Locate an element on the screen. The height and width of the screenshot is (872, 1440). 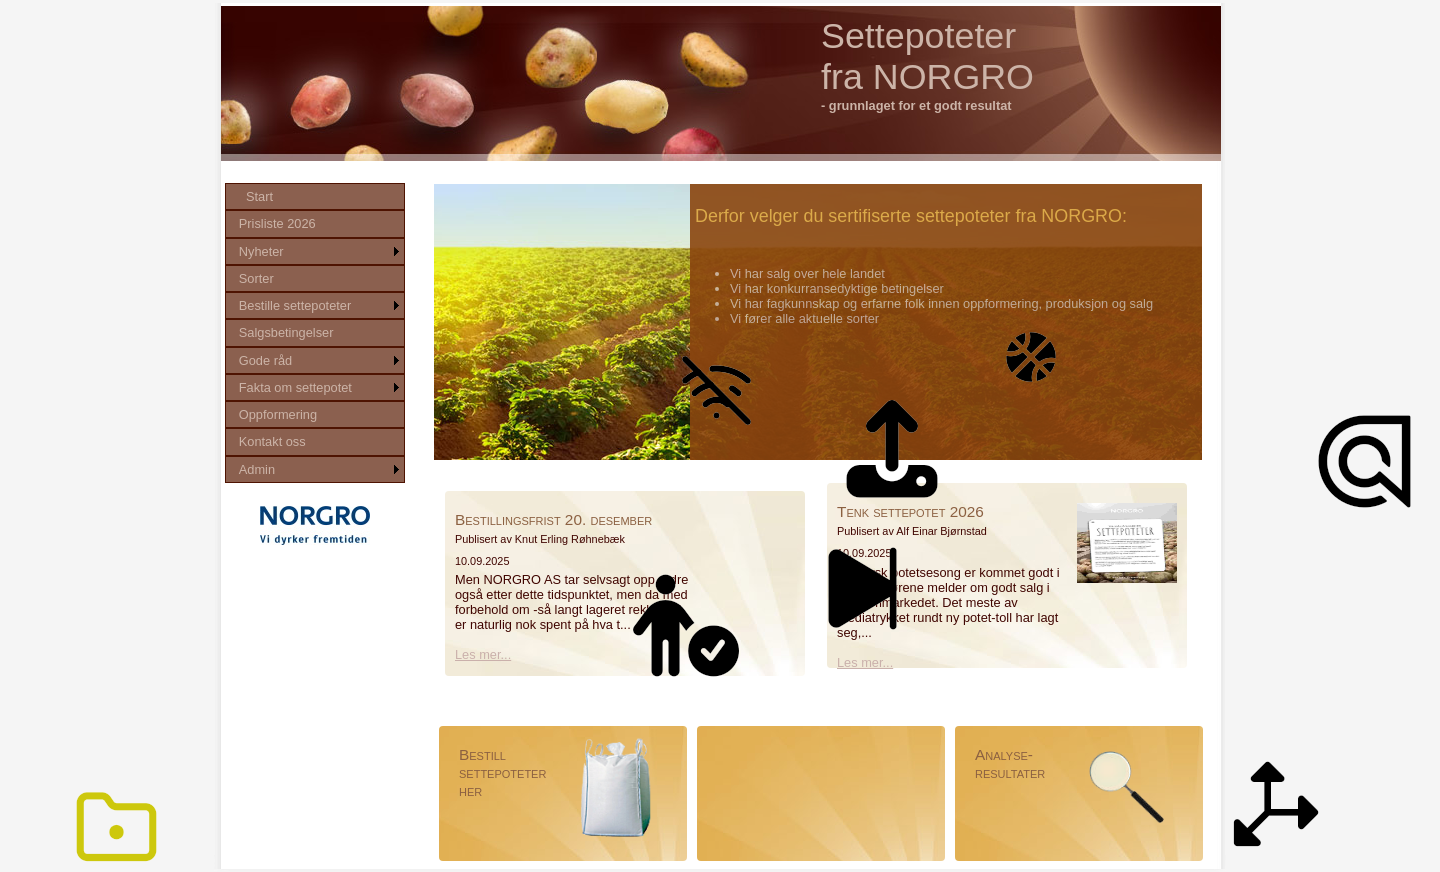
access sports or basketball-related content is located at coordinates (1031, 357).